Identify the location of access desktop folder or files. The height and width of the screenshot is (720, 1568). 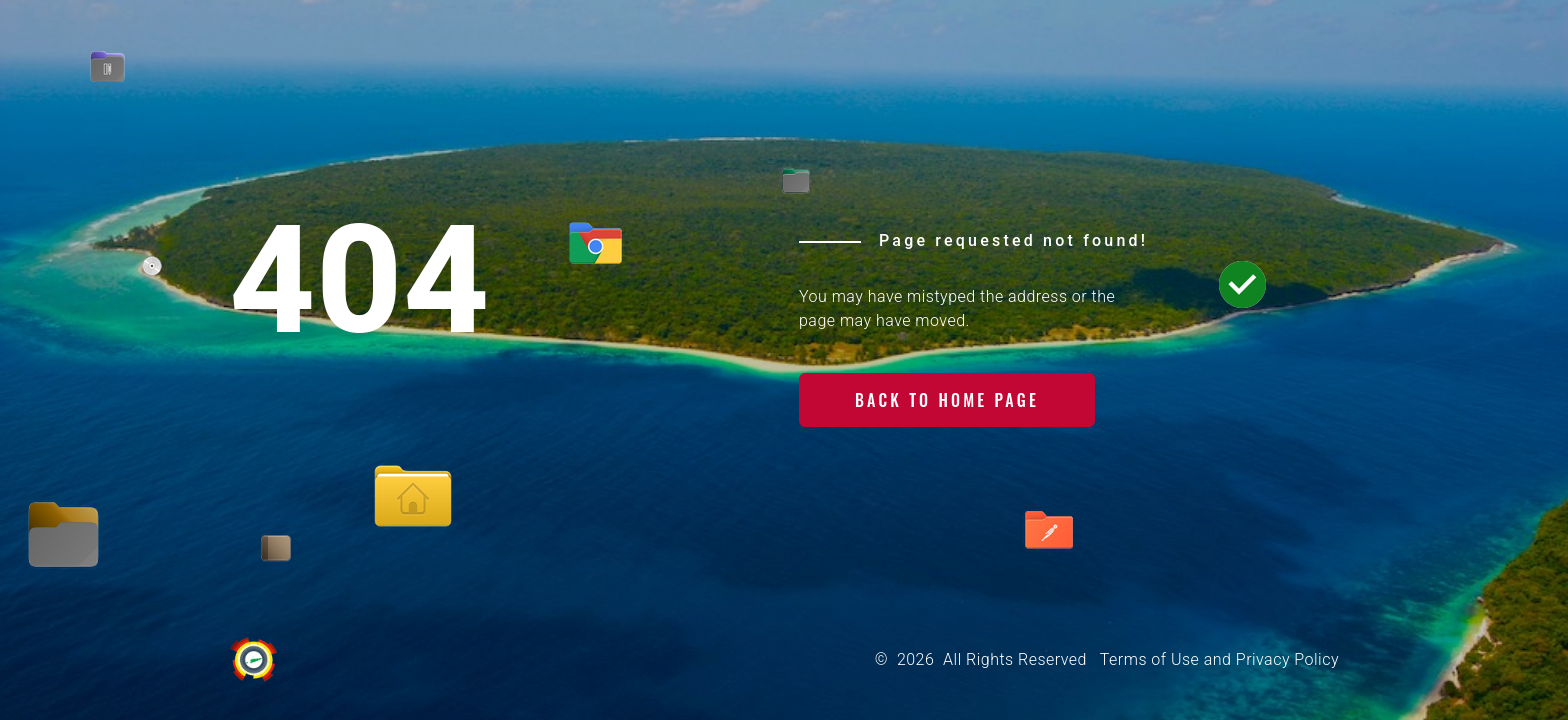
(276, 547).